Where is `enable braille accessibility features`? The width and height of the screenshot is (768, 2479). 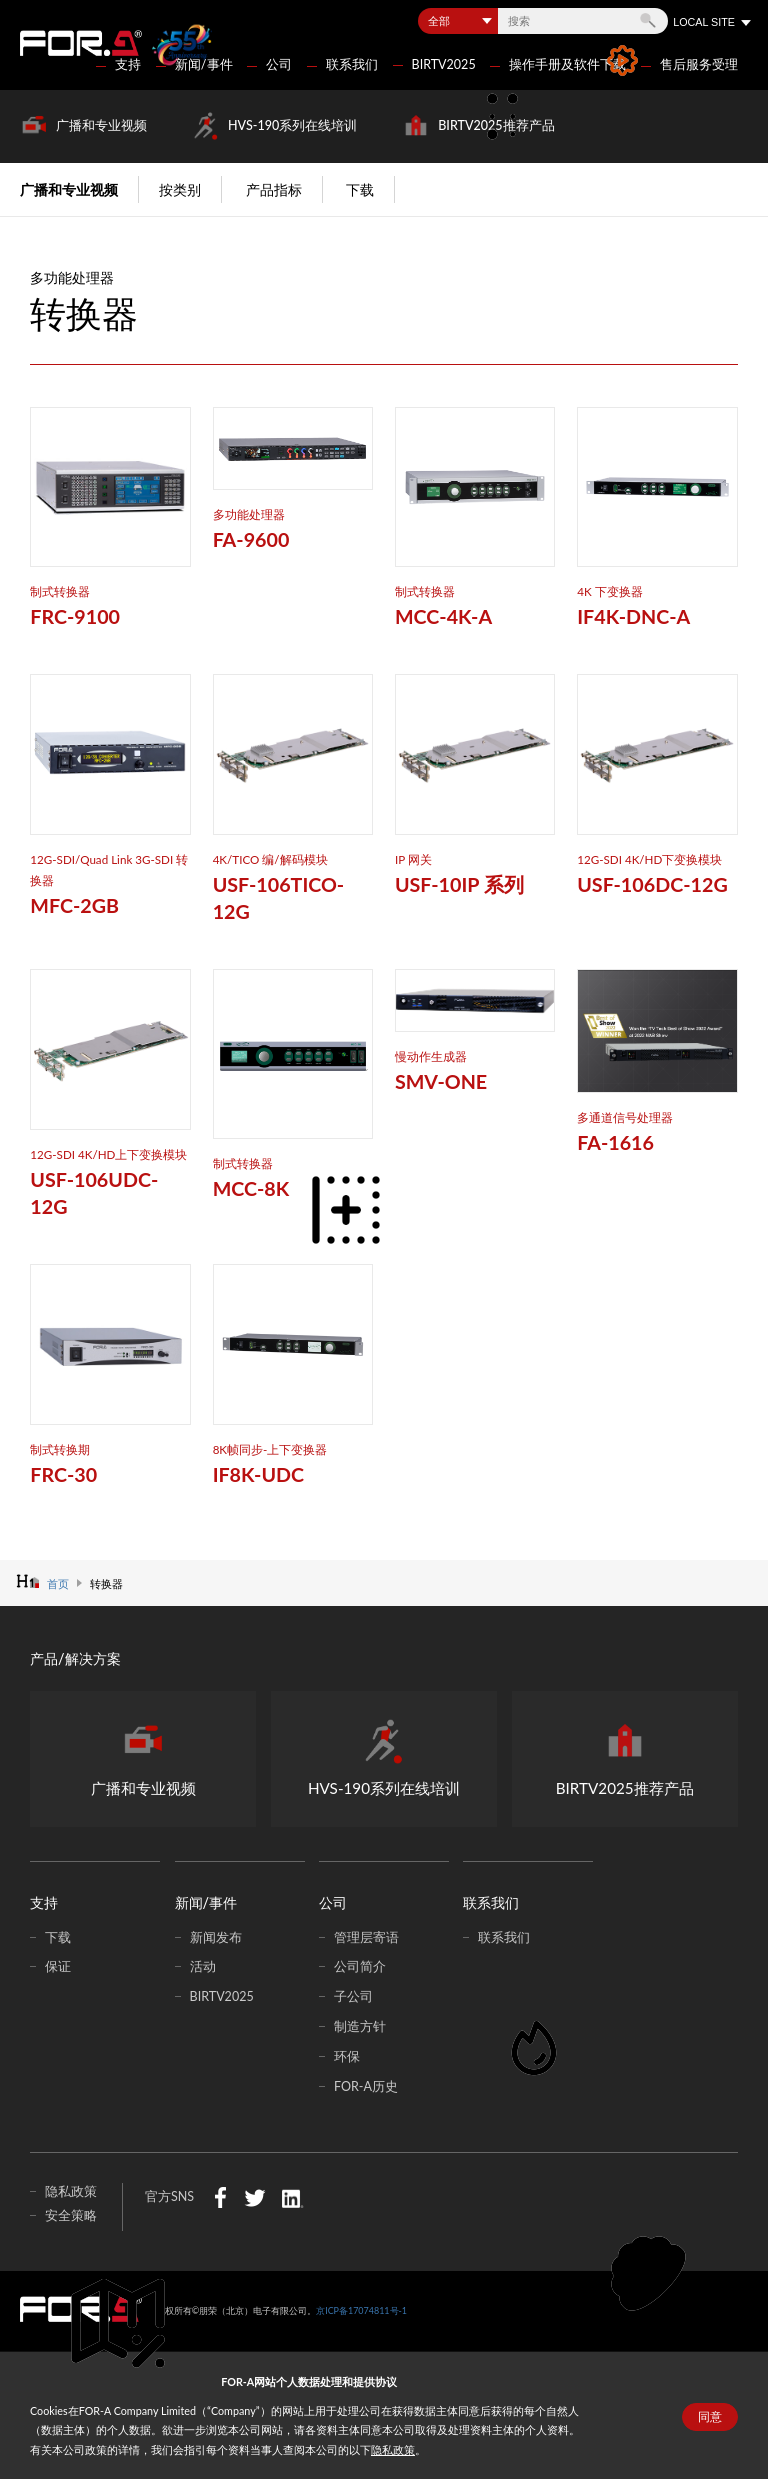 enable braille accessibility features is located at coordinates (502, 116).